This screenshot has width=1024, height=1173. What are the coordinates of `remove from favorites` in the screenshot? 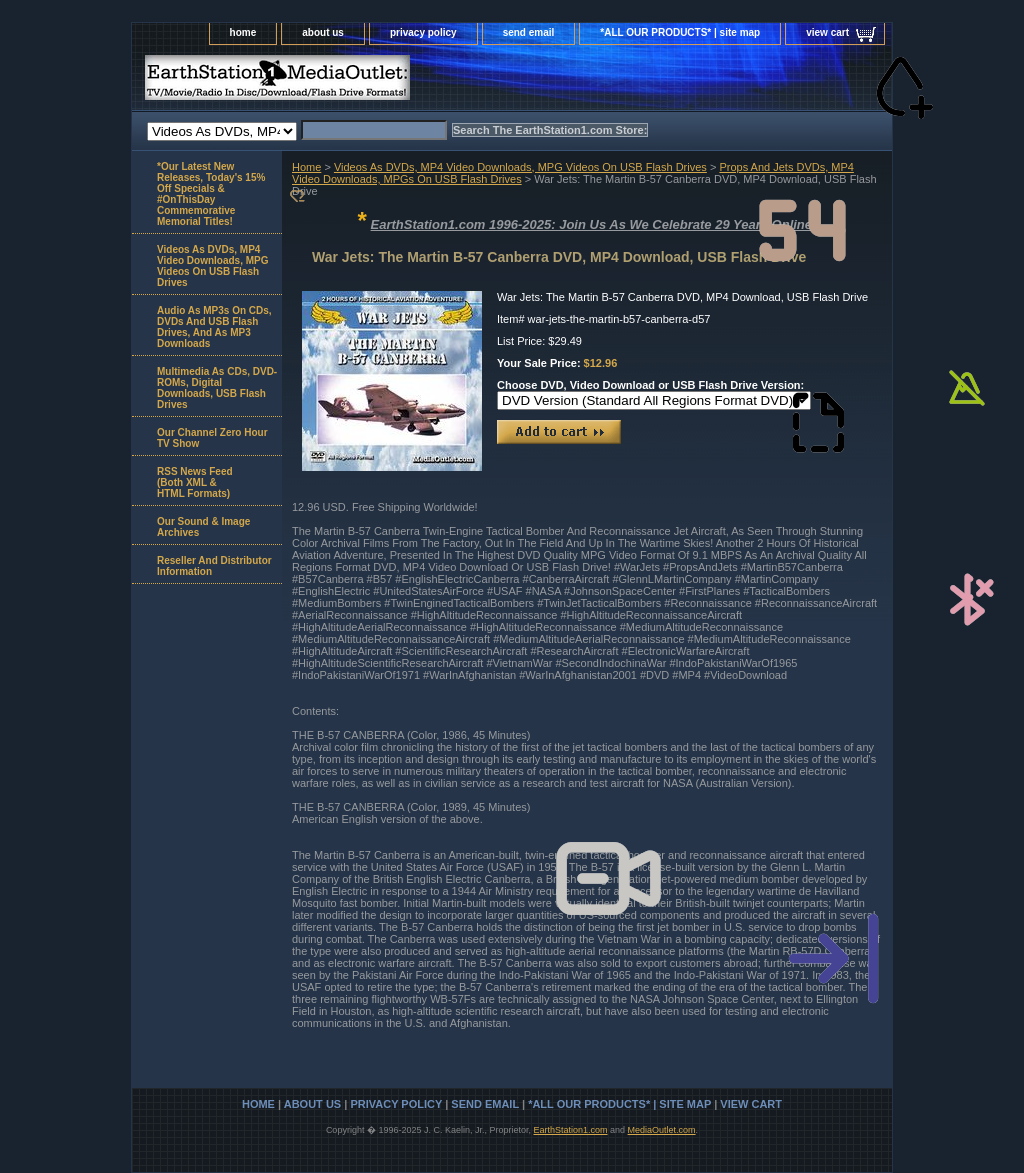 It's located at (297, 196).